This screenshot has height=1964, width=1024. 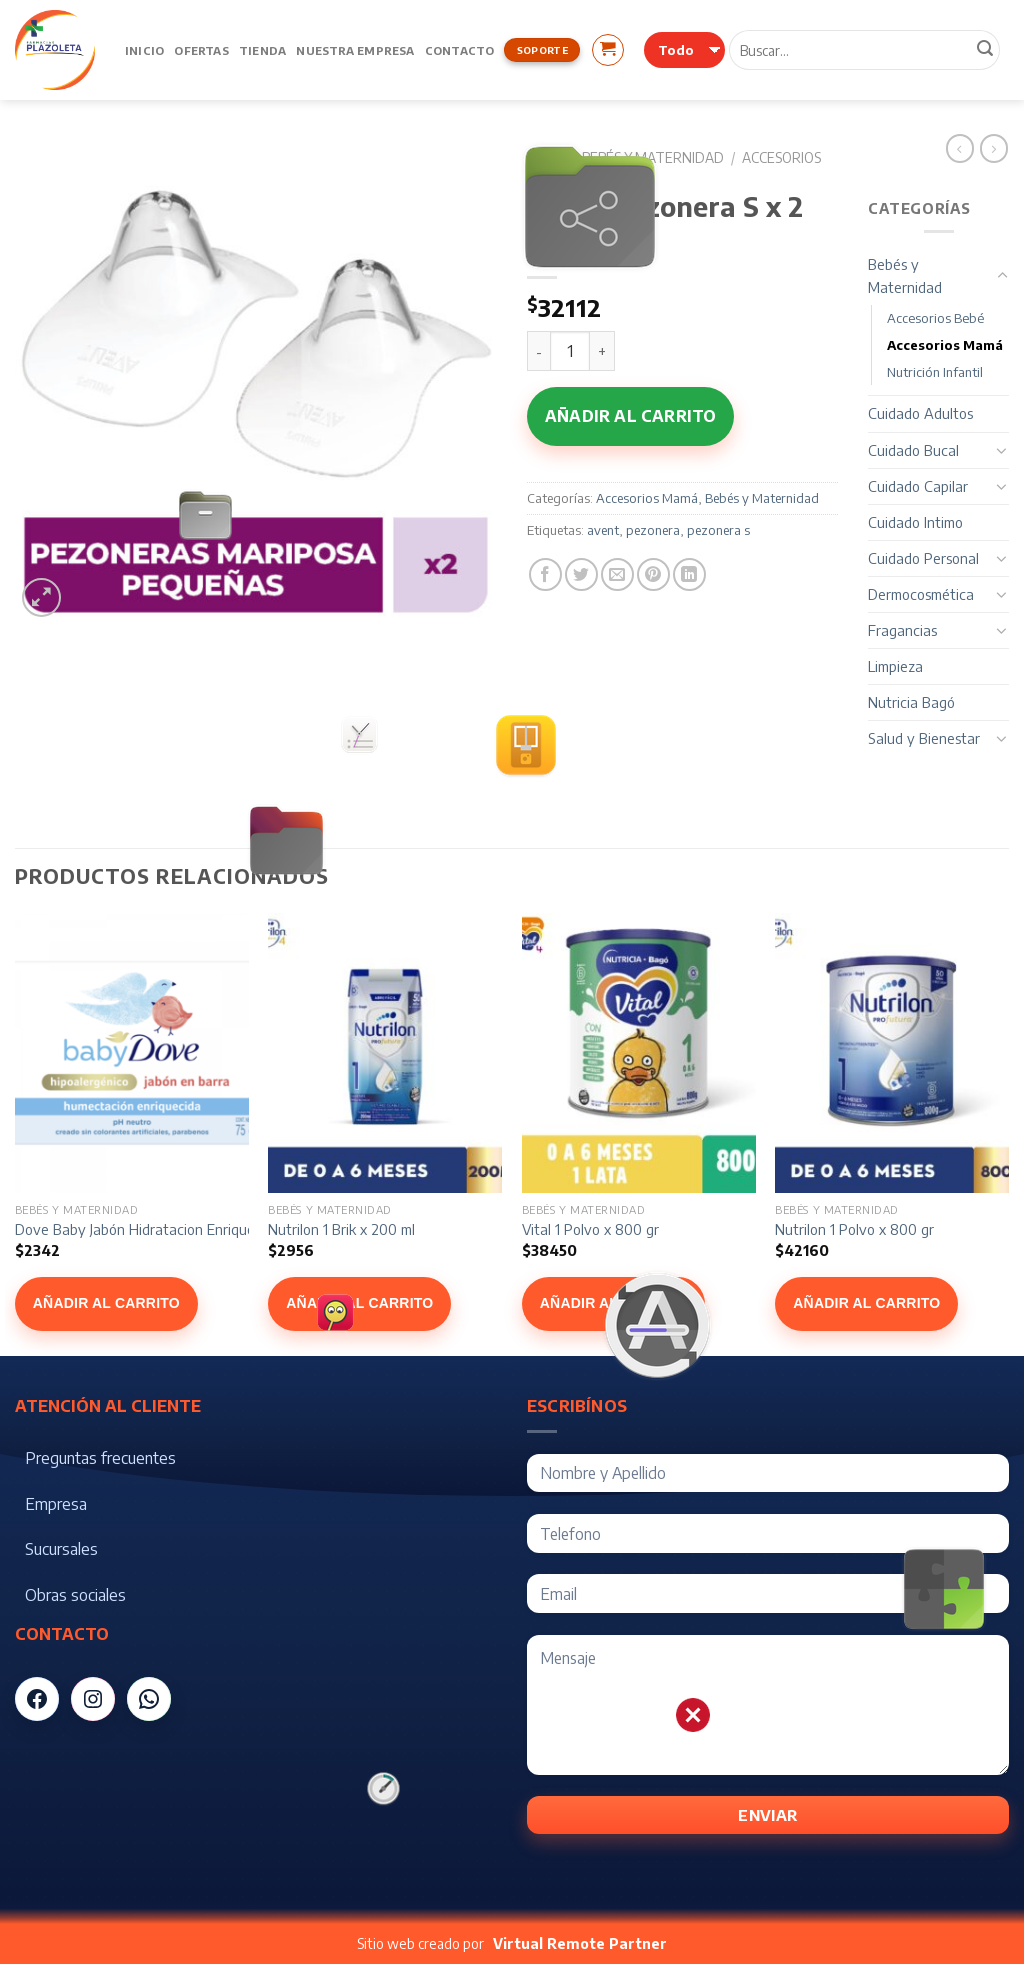 What do you see at coordinates (590, 207) in the screenshot?
I see `open your public shared folder` at bounding box center [590, 207].